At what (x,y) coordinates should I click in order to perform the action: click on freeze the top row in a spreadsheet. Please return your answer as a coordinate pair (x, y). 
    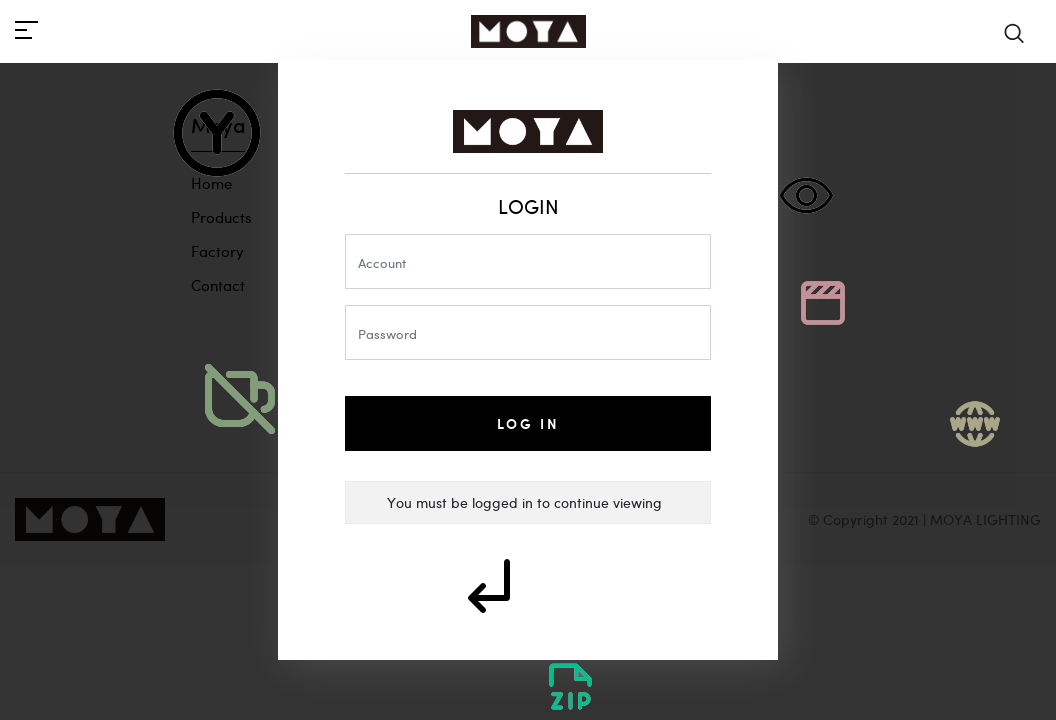
    Looking at the image, I should click on (823, 303).